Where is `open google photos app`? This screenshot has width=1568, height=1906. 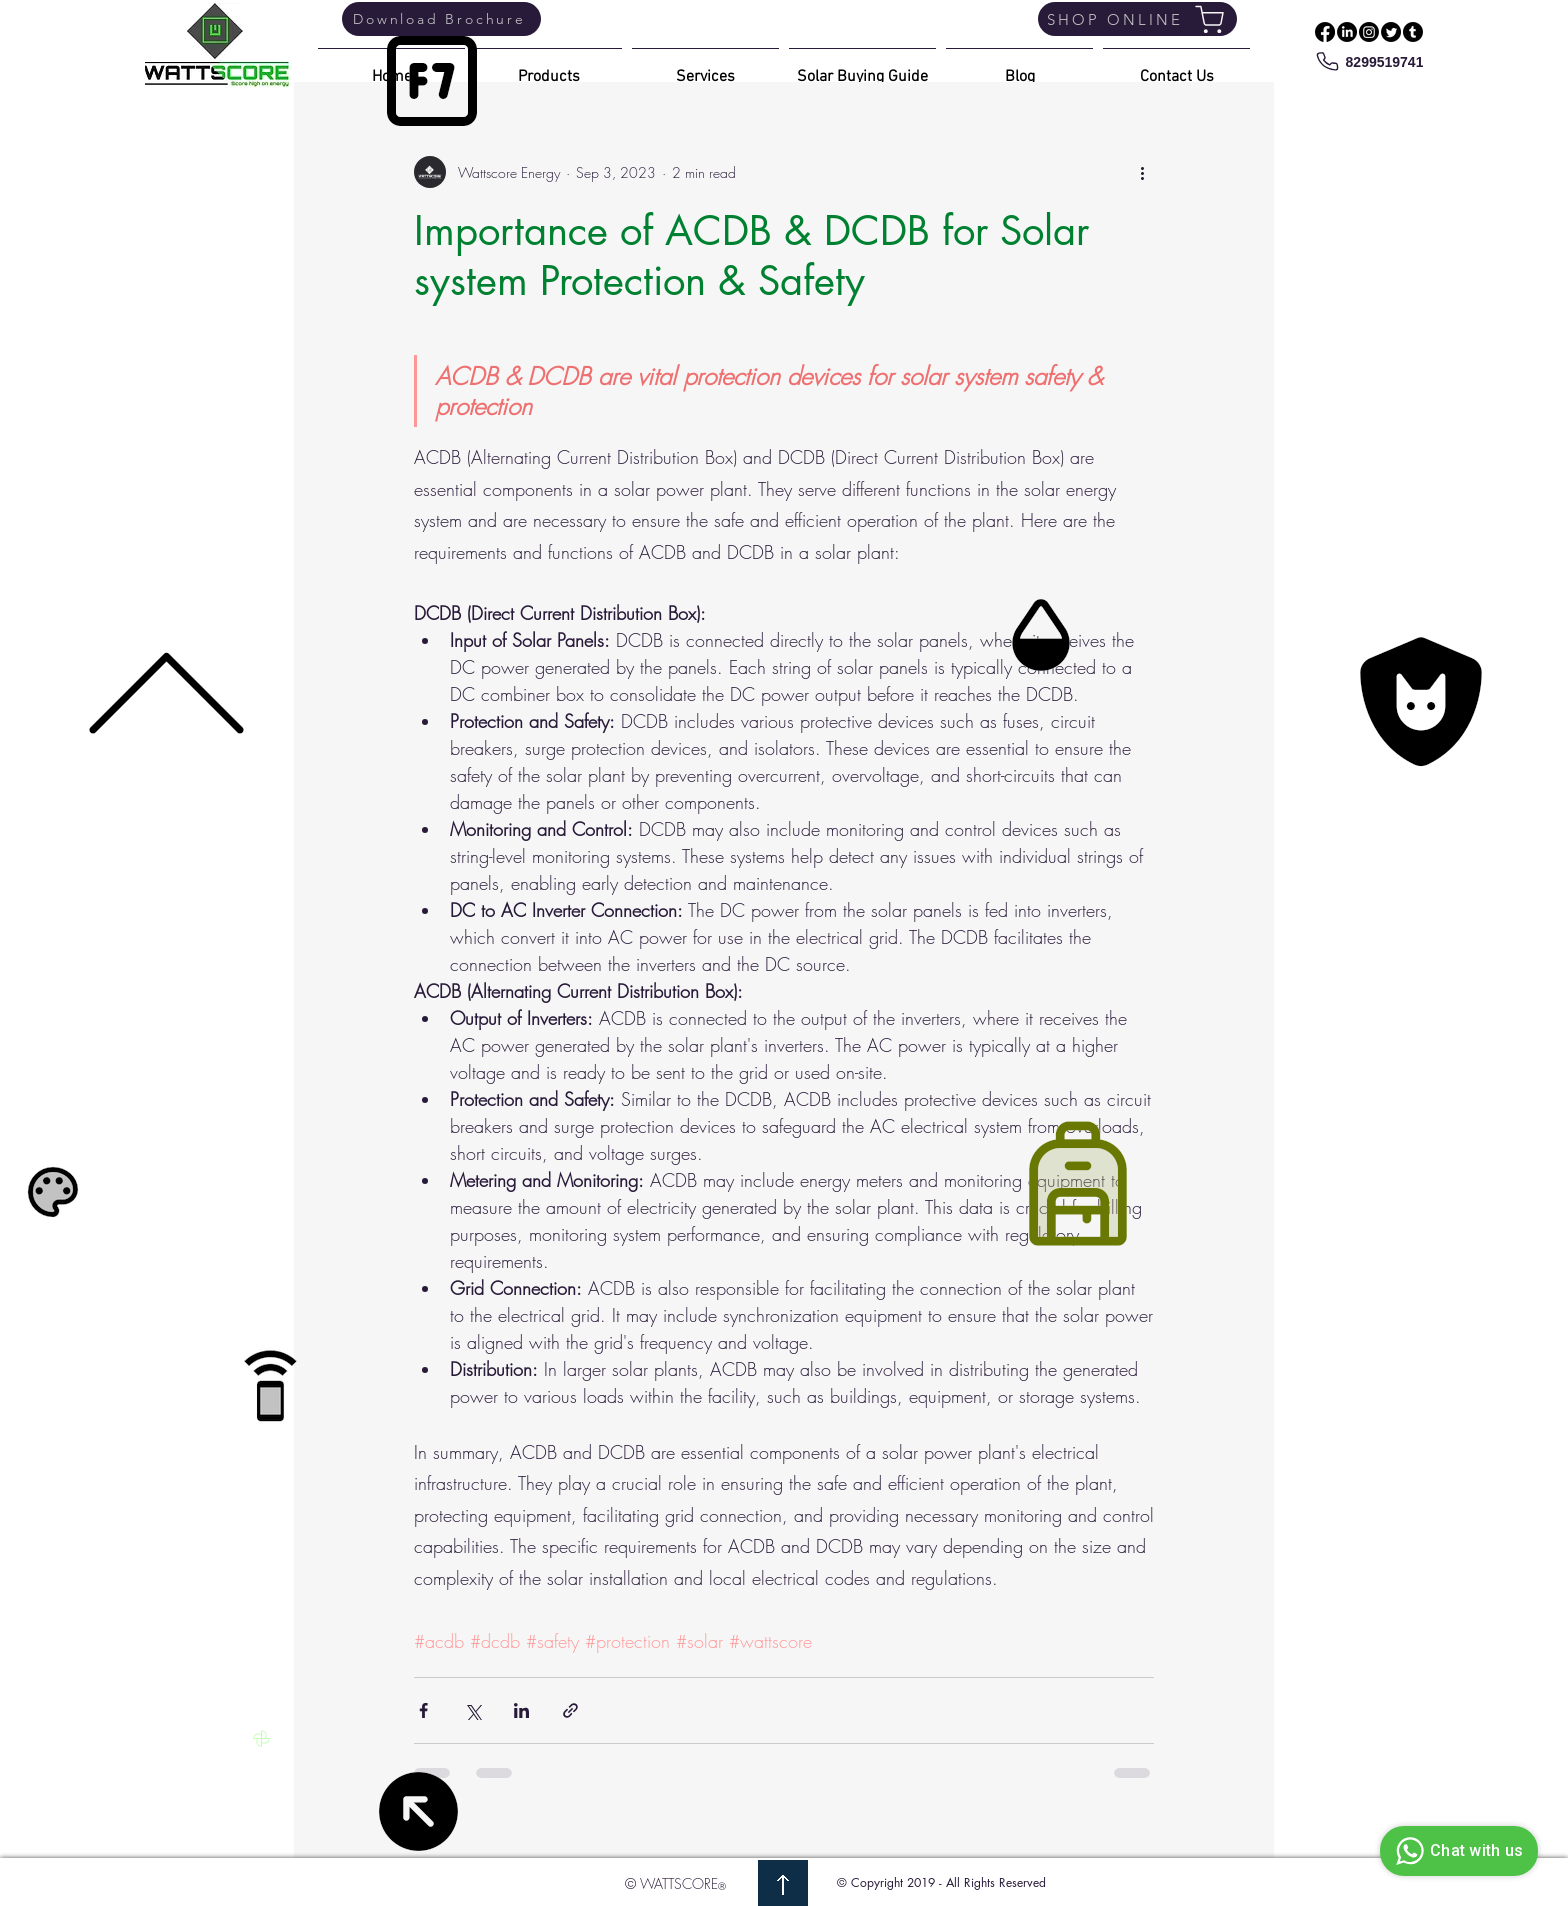
open google photos app is located at coordinates (261, 1738).